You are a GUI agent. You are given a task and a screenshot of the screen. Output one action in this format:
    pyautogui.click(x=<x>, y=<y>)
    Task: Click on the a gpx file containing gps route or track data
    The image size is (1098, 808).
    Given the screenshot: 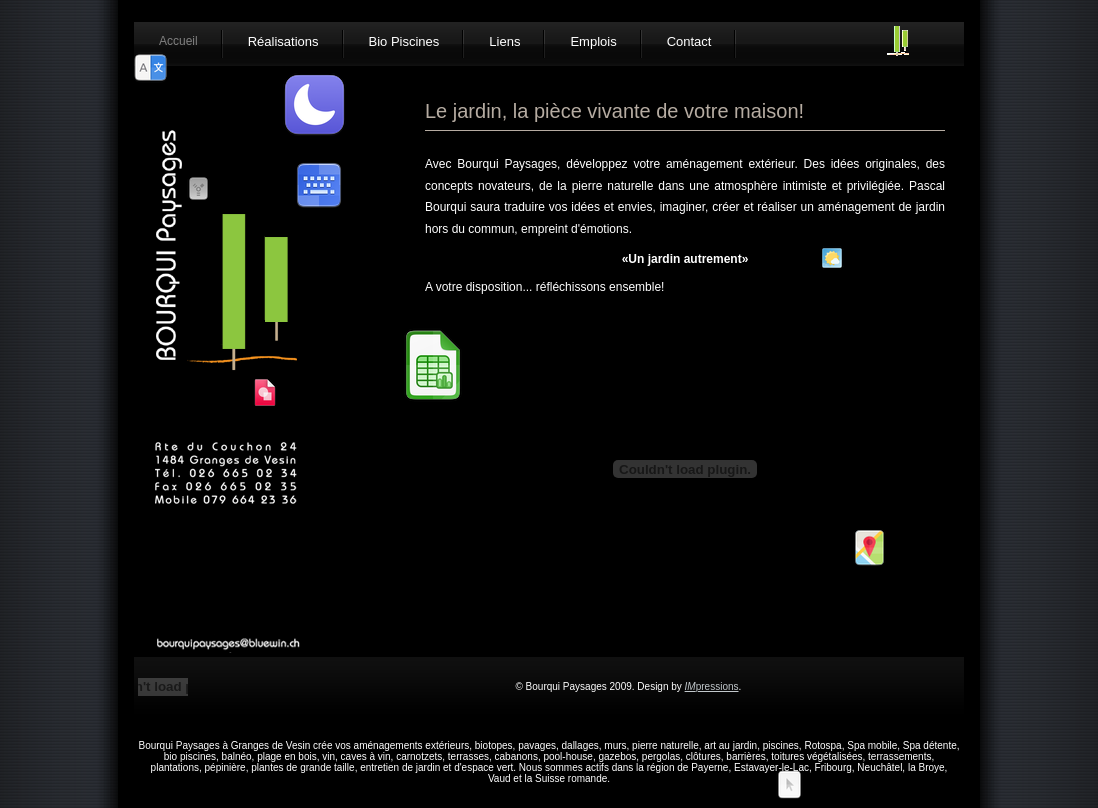 What is the action you would take?
    pyautogui.click(x=869, y=547)
    